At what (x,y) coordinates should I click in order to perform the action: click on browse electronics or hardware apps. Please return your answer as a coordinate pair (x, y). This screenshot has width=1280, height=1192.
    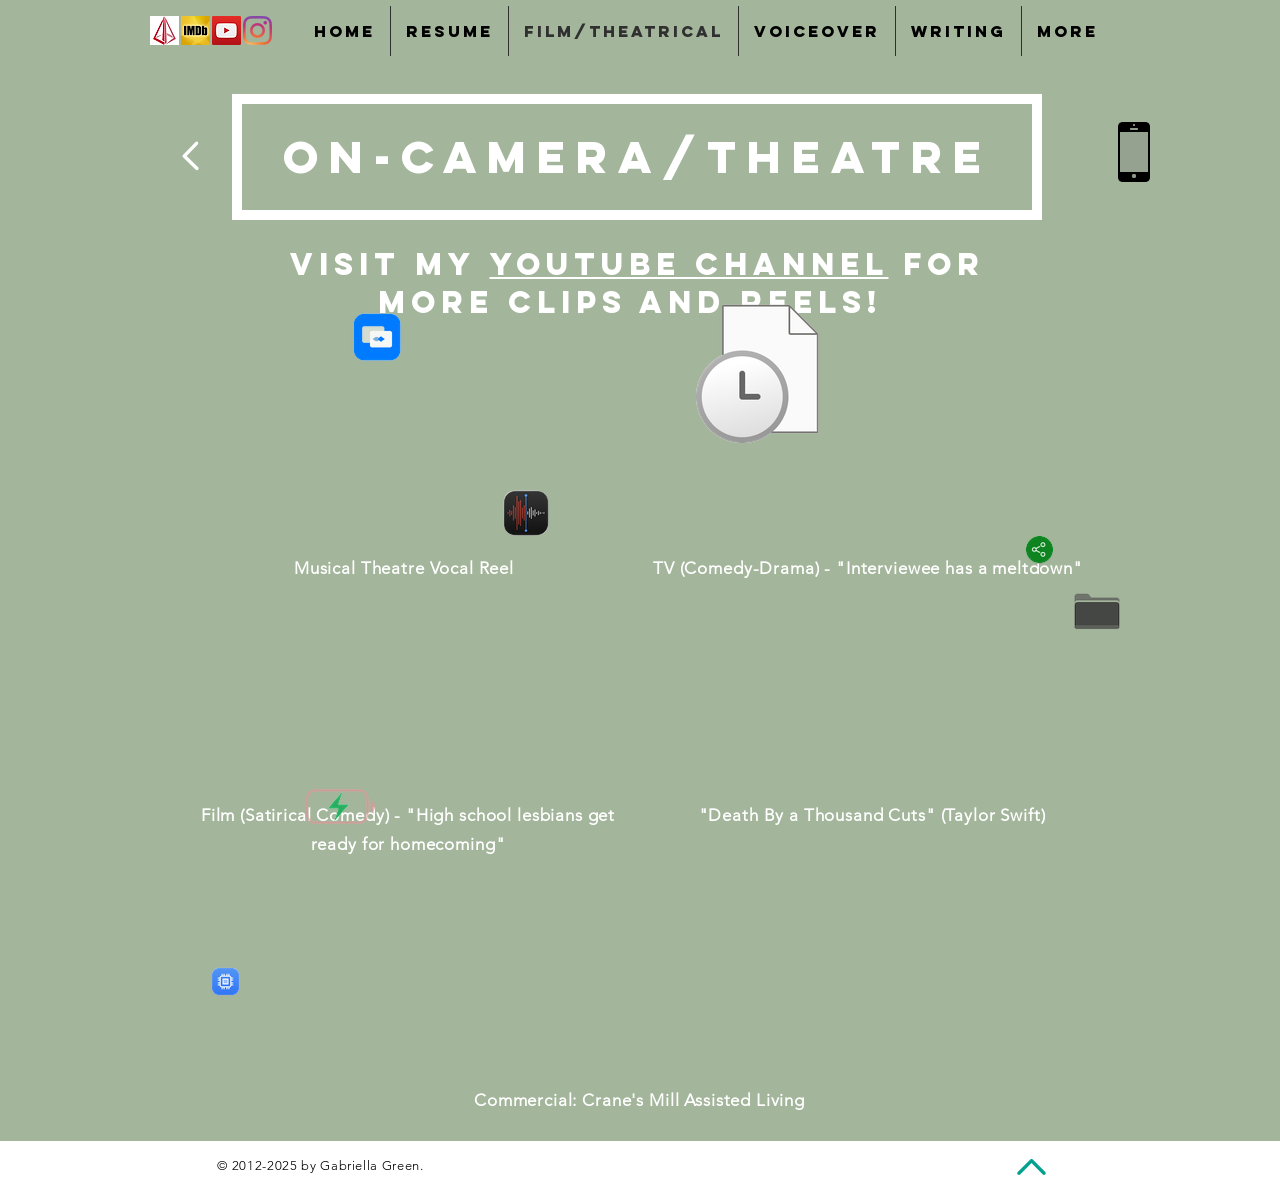
    Looking at the image, I should click on (225, 981).